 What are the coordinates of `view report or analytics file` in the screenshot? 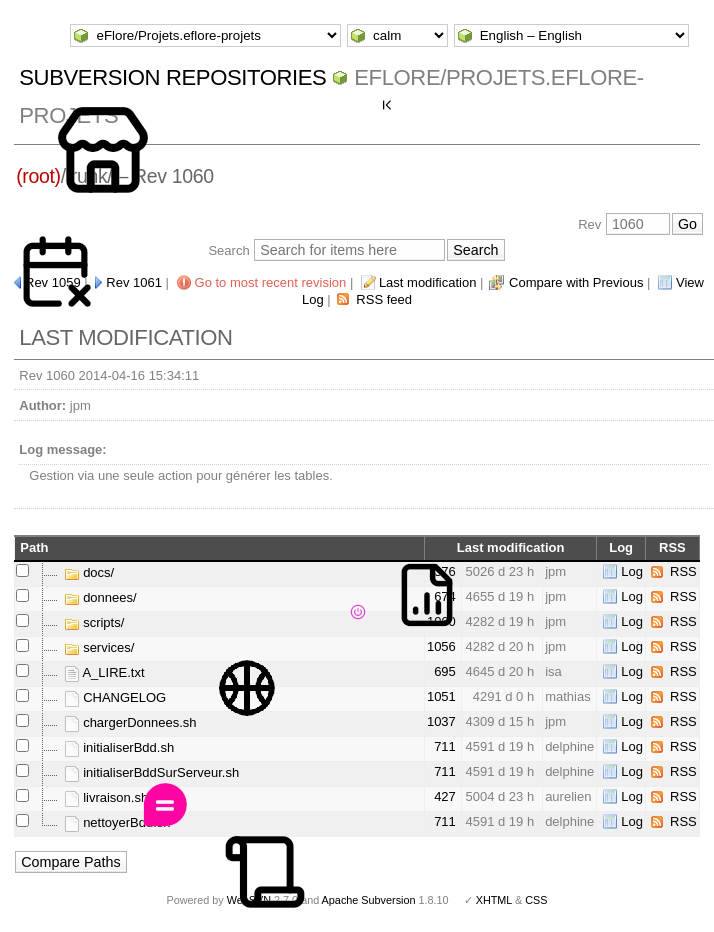 It's located at (427, 595).